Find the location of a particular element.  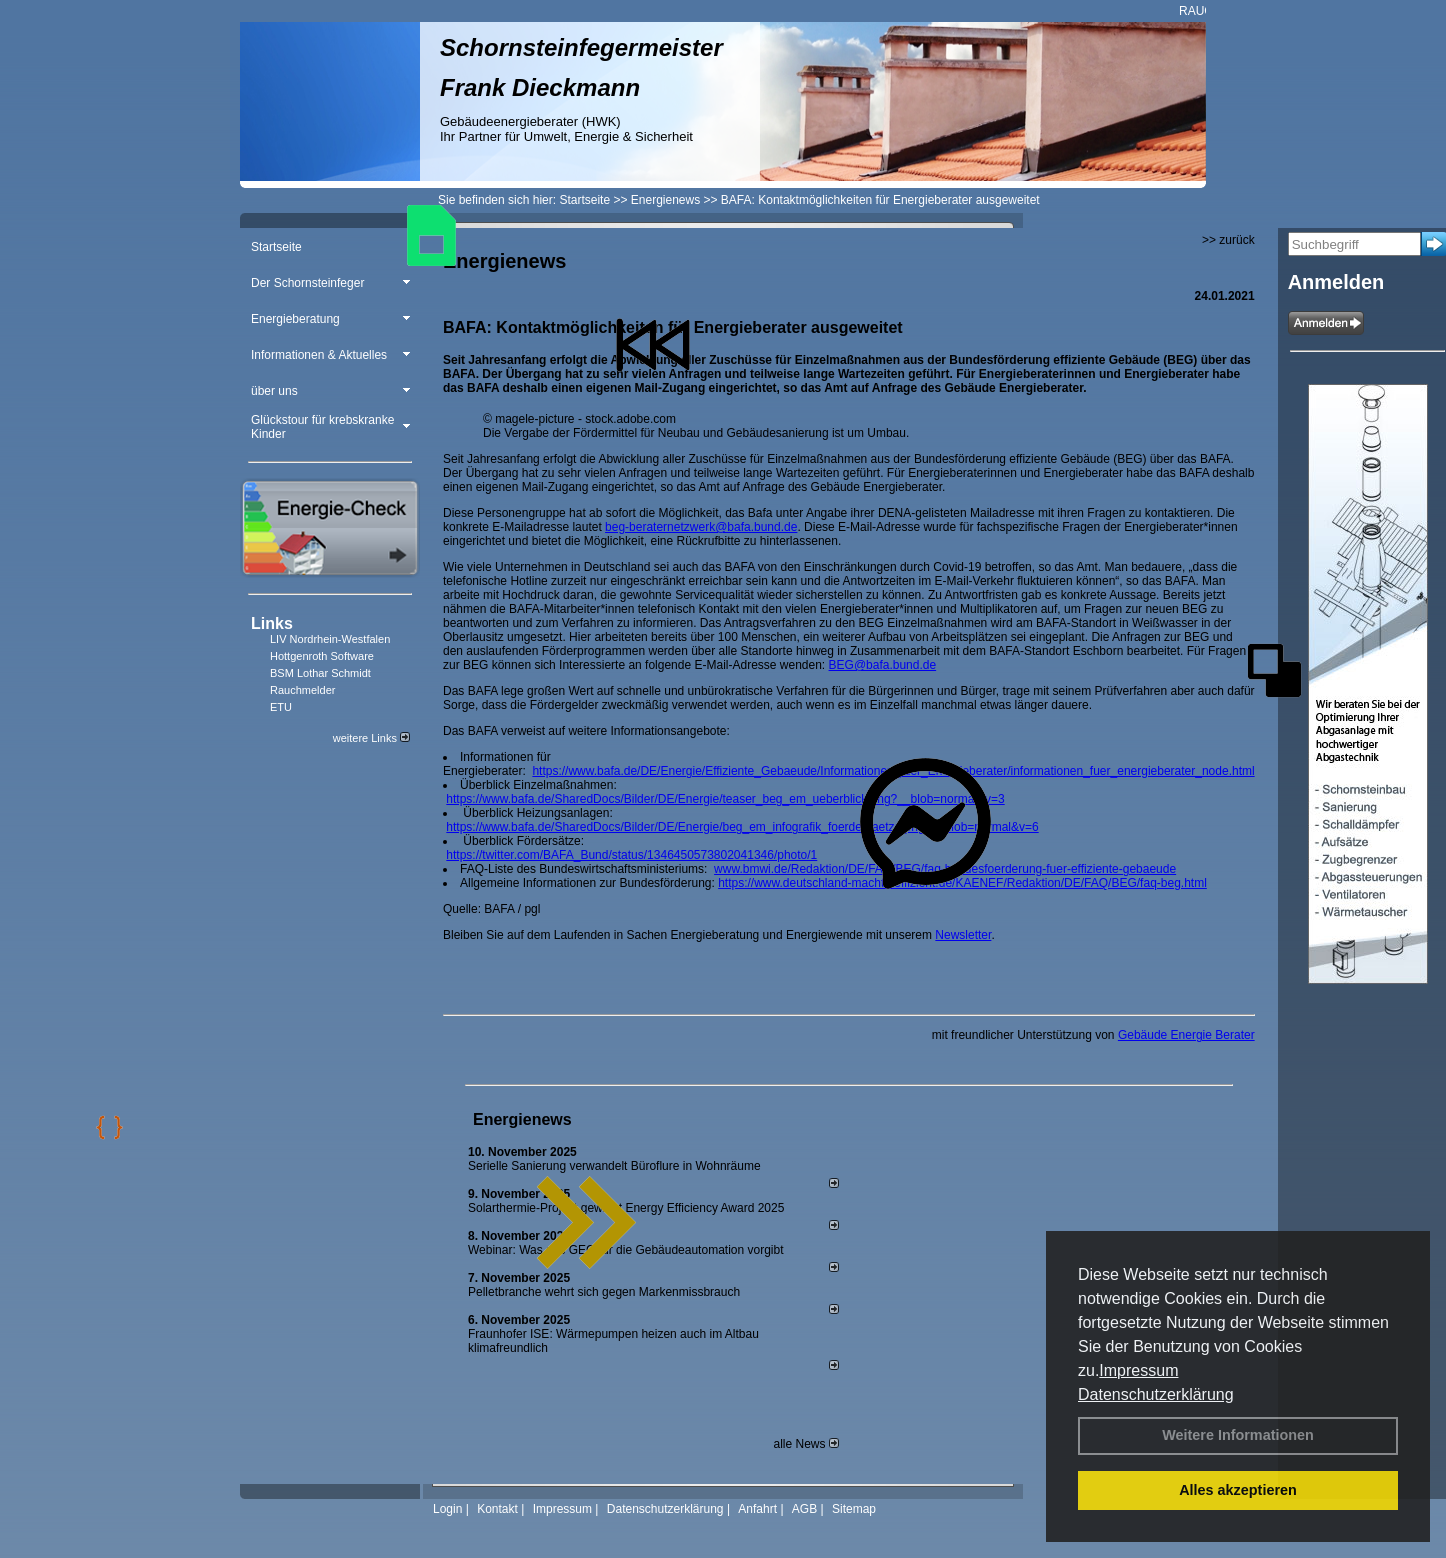

skip to the beginning of the track is located at coordinates (653, 345).